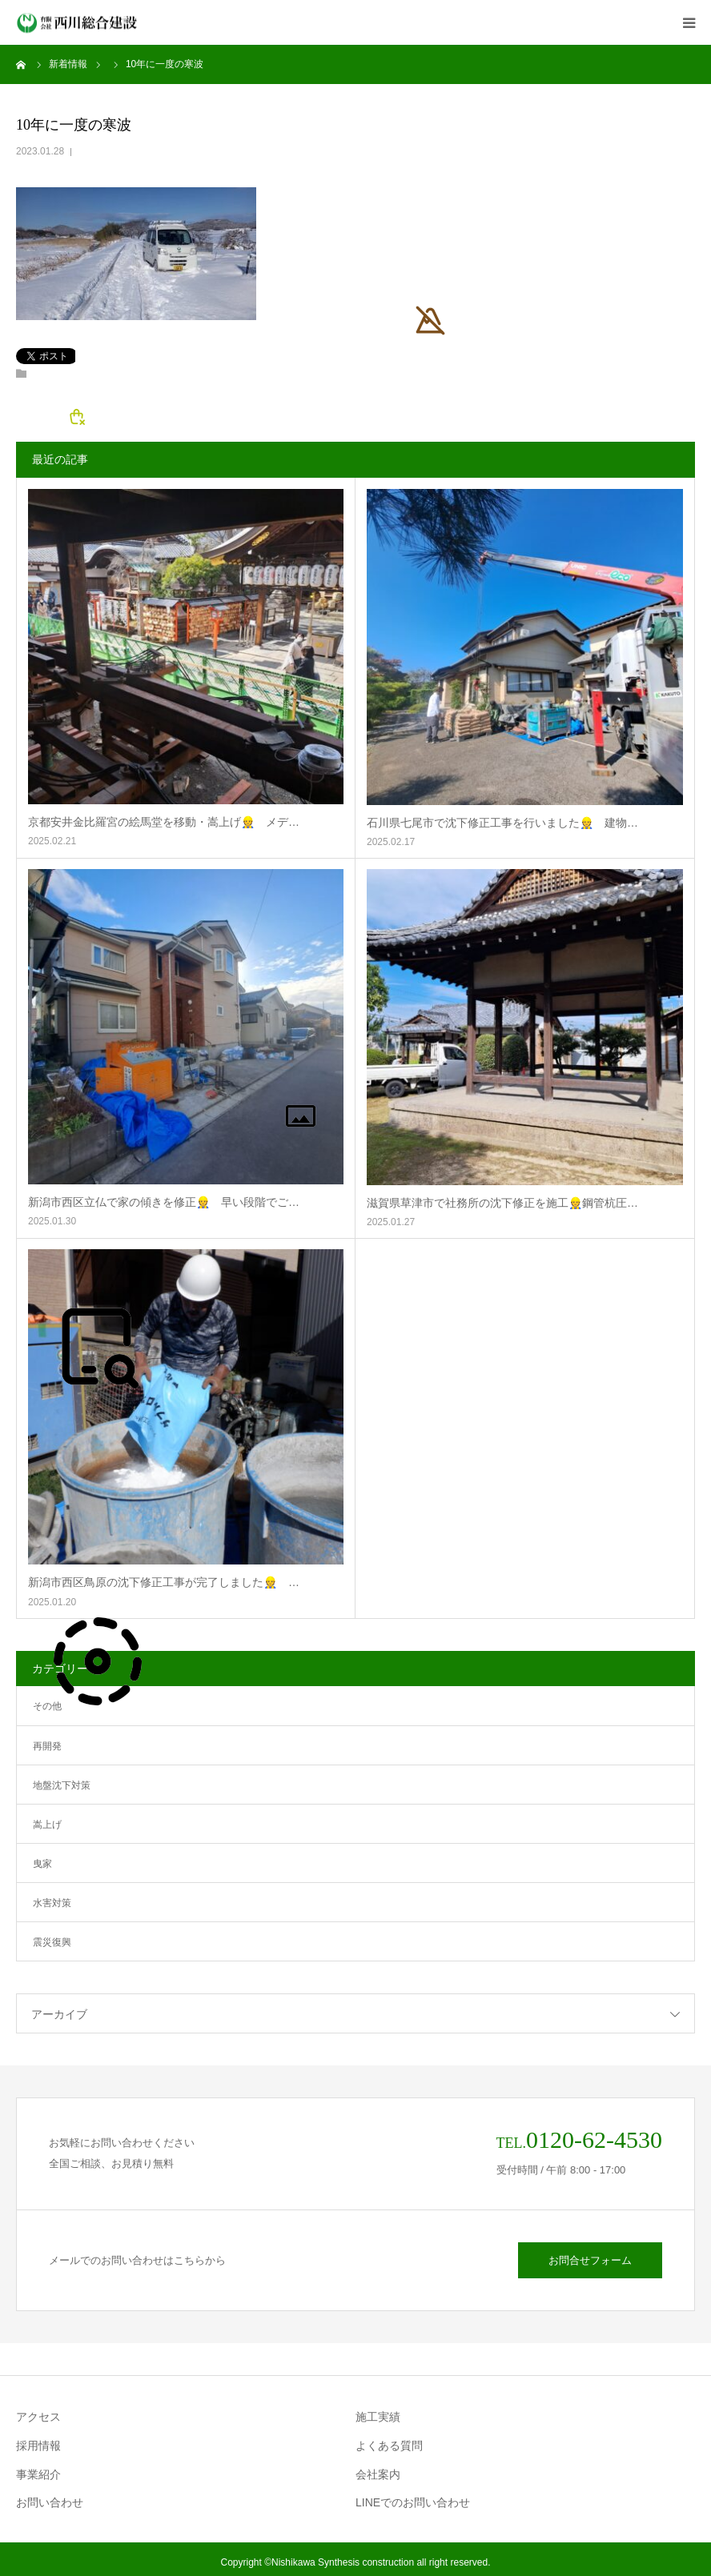 This screenshot has height=2576, width=711. Describe the element at coordinates (96, 1346) in the screenshot. I see `search for content on iPad` at that location.